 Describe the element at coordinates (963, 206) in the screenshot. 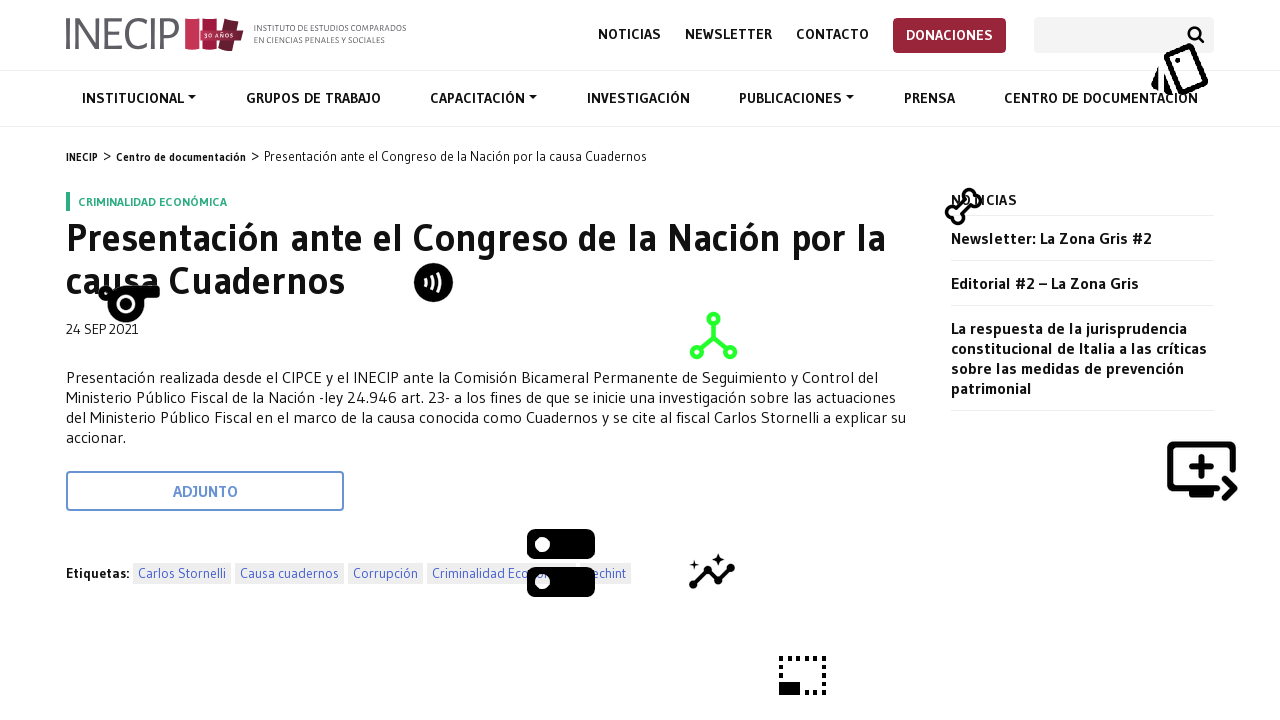

I see `access pet-related features or settings` at that location.